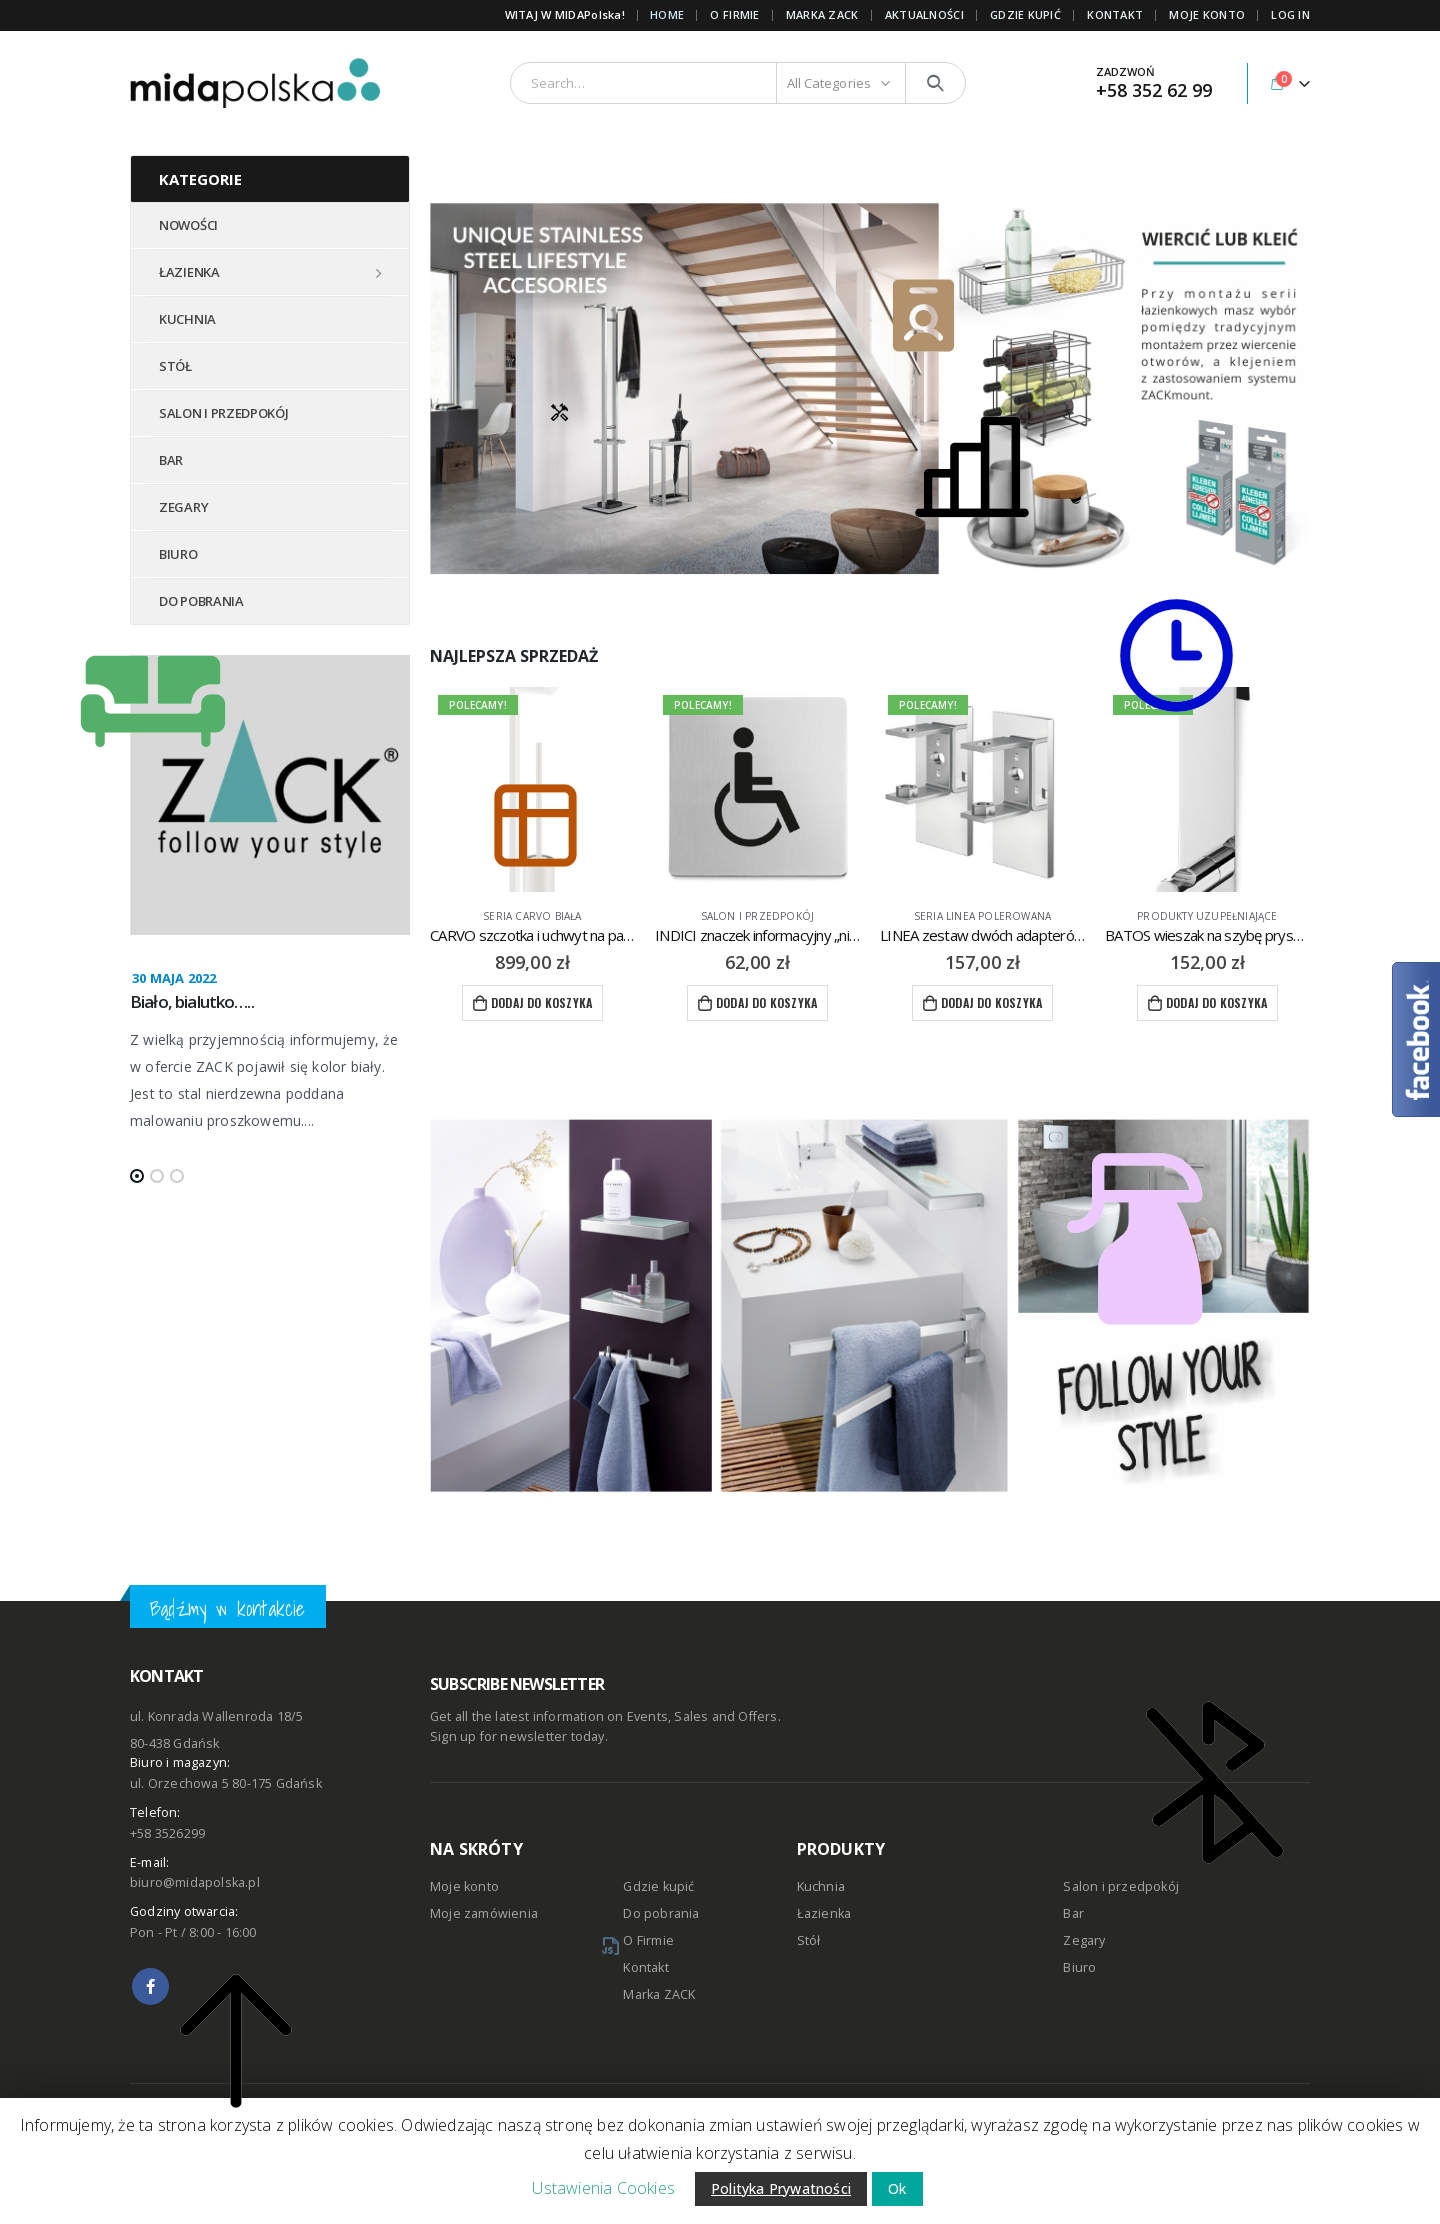 This screenshot has width=1440, height=2224. Describe the element at coordinates (1208, 1782) in the screenshot. I see `bluetooth is disabled or turned off` at that location.